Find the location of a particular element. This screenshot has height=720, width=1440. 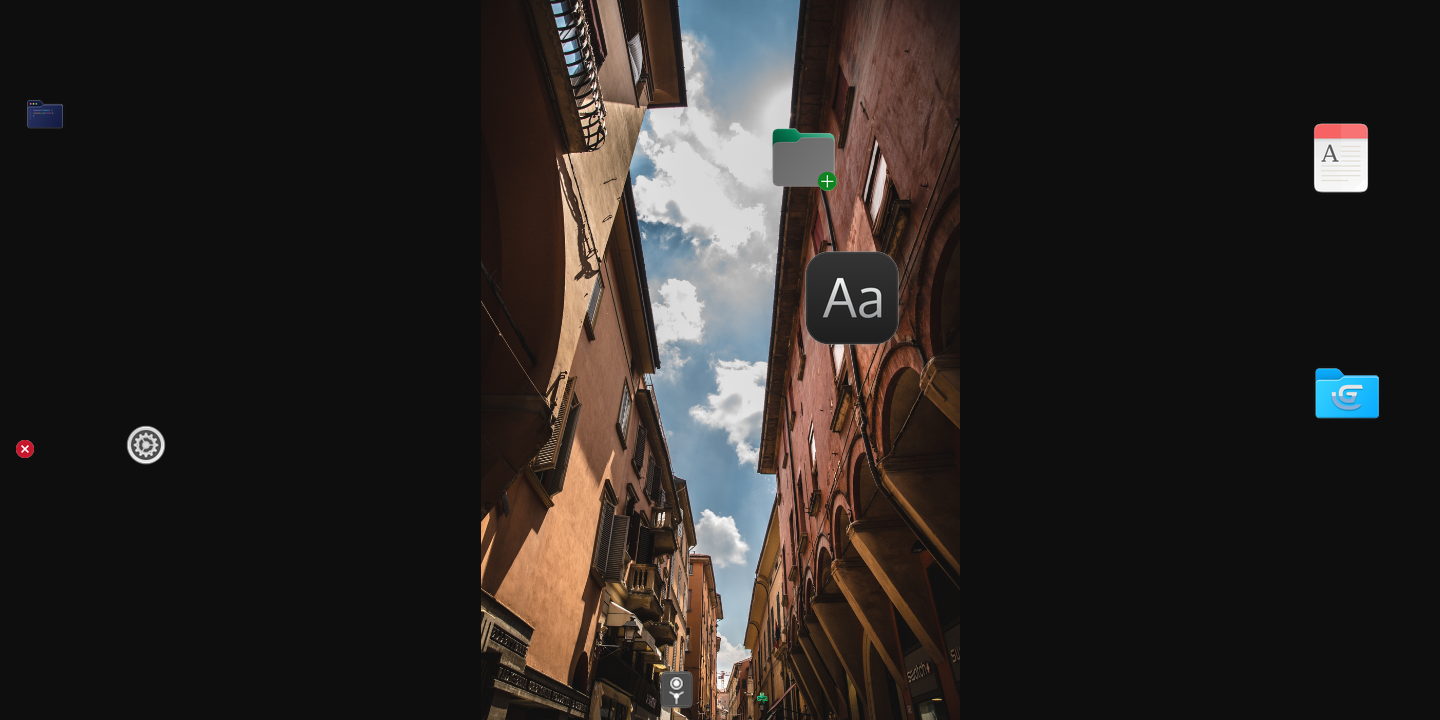

create a new folder is located at coordinates (803, 157).